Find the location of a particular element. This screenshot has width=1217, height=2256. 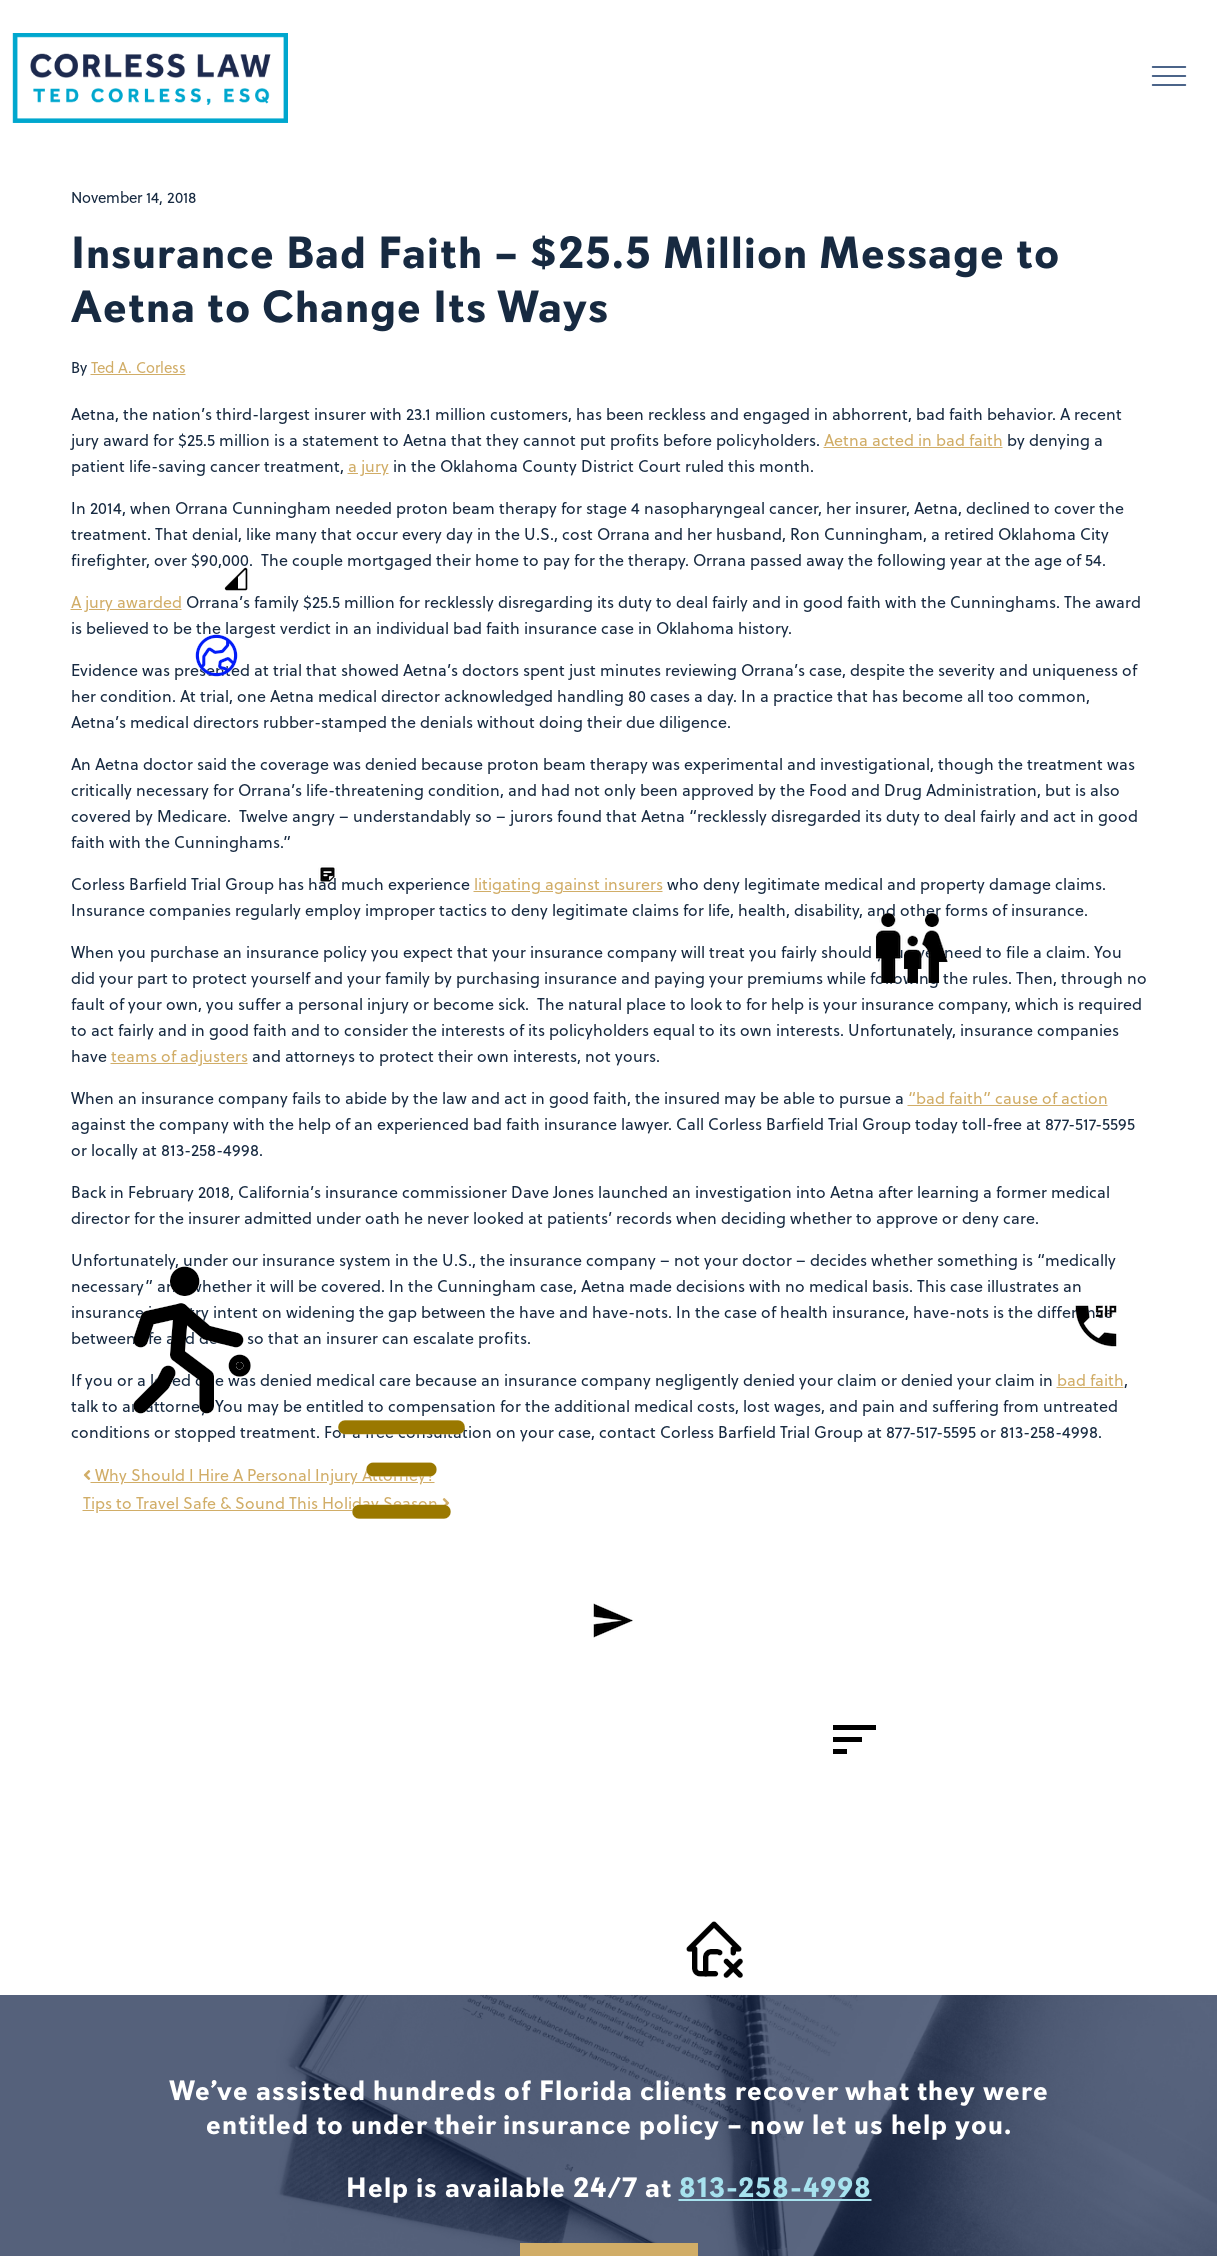

center-align text or content is located at coordinates (401, 1469).